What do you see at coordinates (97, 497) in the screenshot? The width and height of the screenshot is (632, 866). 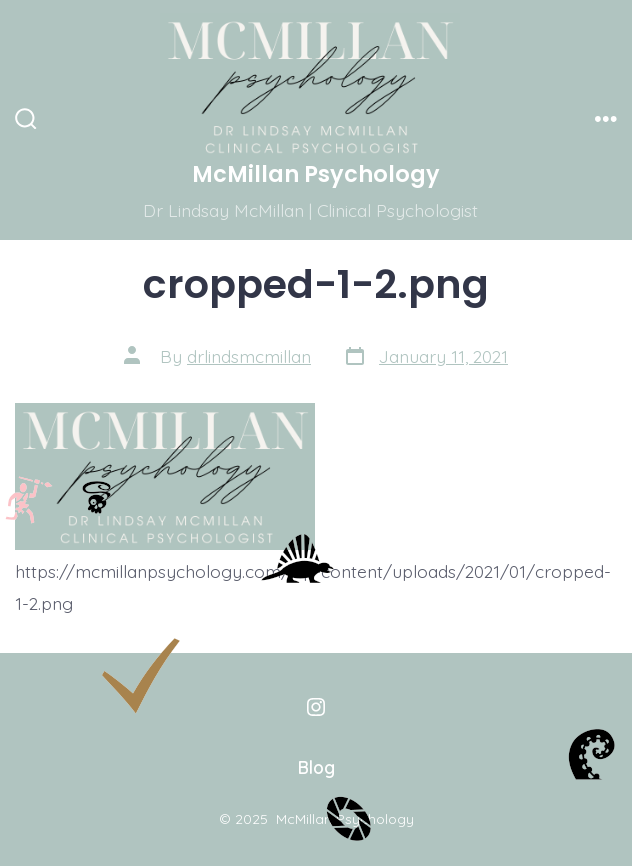 I see `indicates a dazed or confused game state` at bounding box center [97, 497].